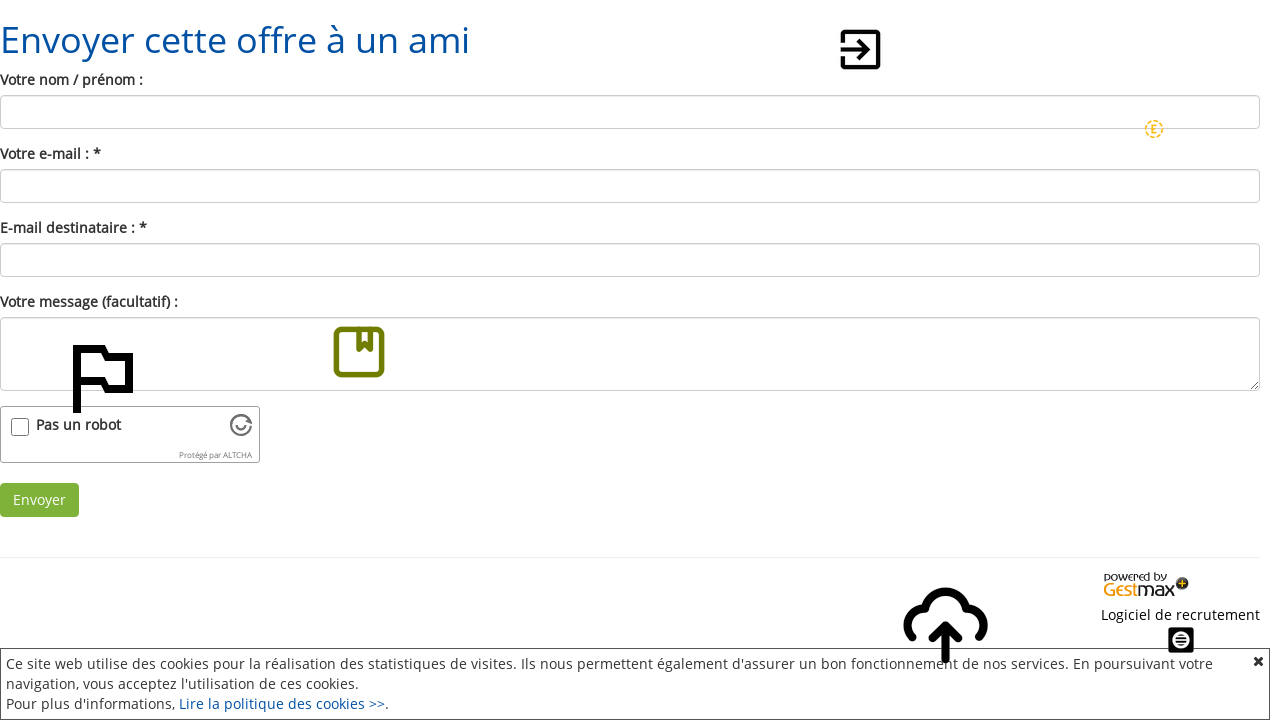  Describe the element at coordinates (1154, 129) in the screenshot. I see `indicates a draft or pending email` at that location.